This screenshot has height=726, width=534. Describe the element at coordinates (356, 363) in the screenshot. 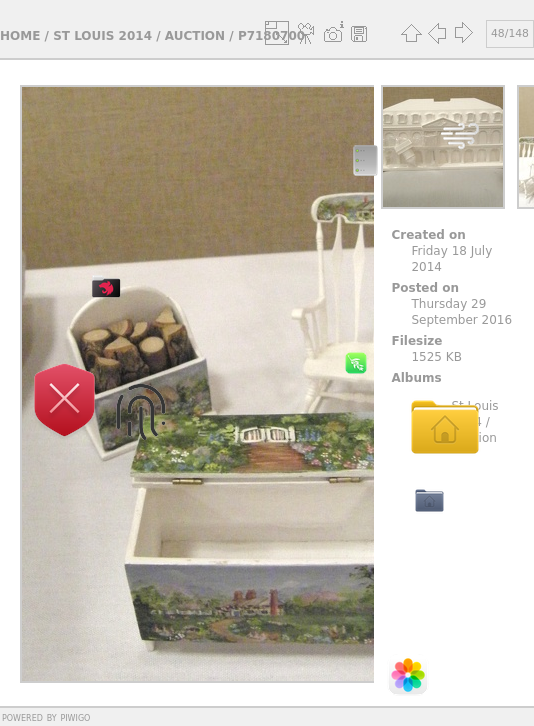

I see `open olive video editor` at that location.